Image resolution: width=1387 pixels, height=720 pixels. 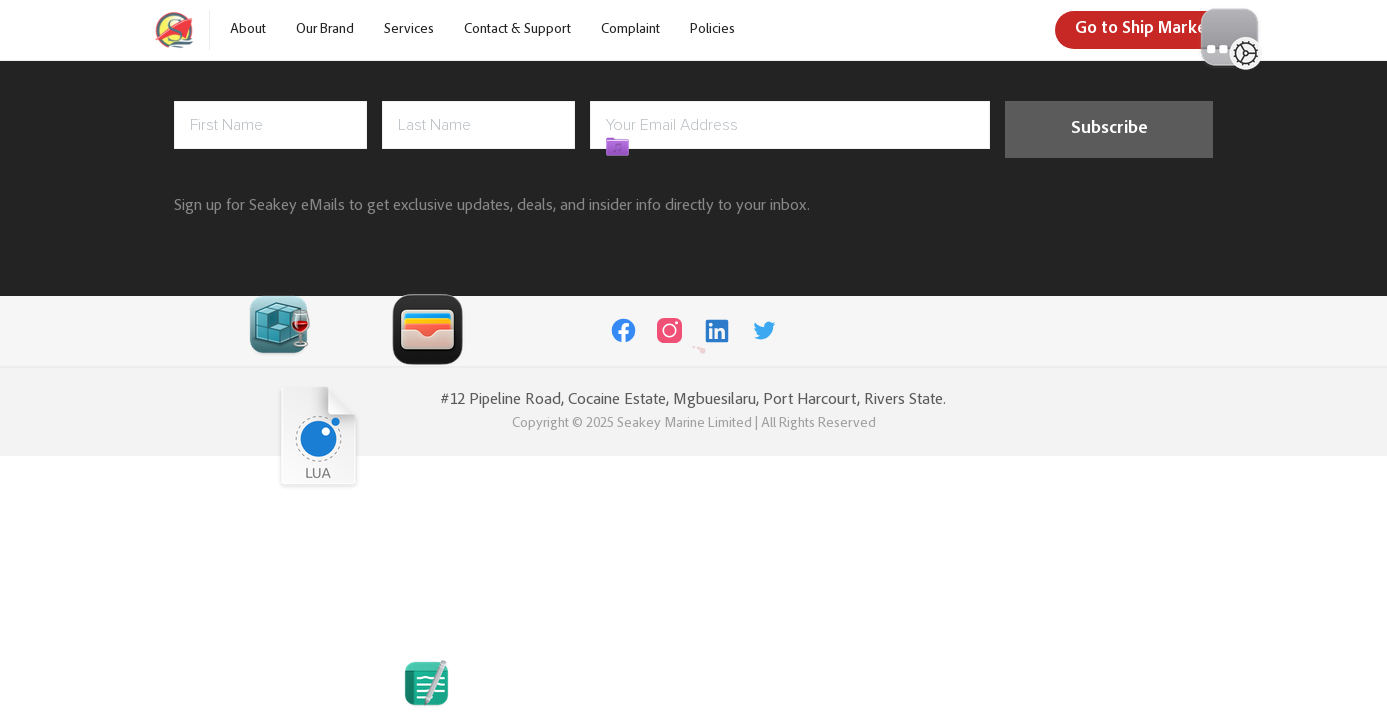 I want to click on open marknote app for writing notes, so click(x=426, y=683).